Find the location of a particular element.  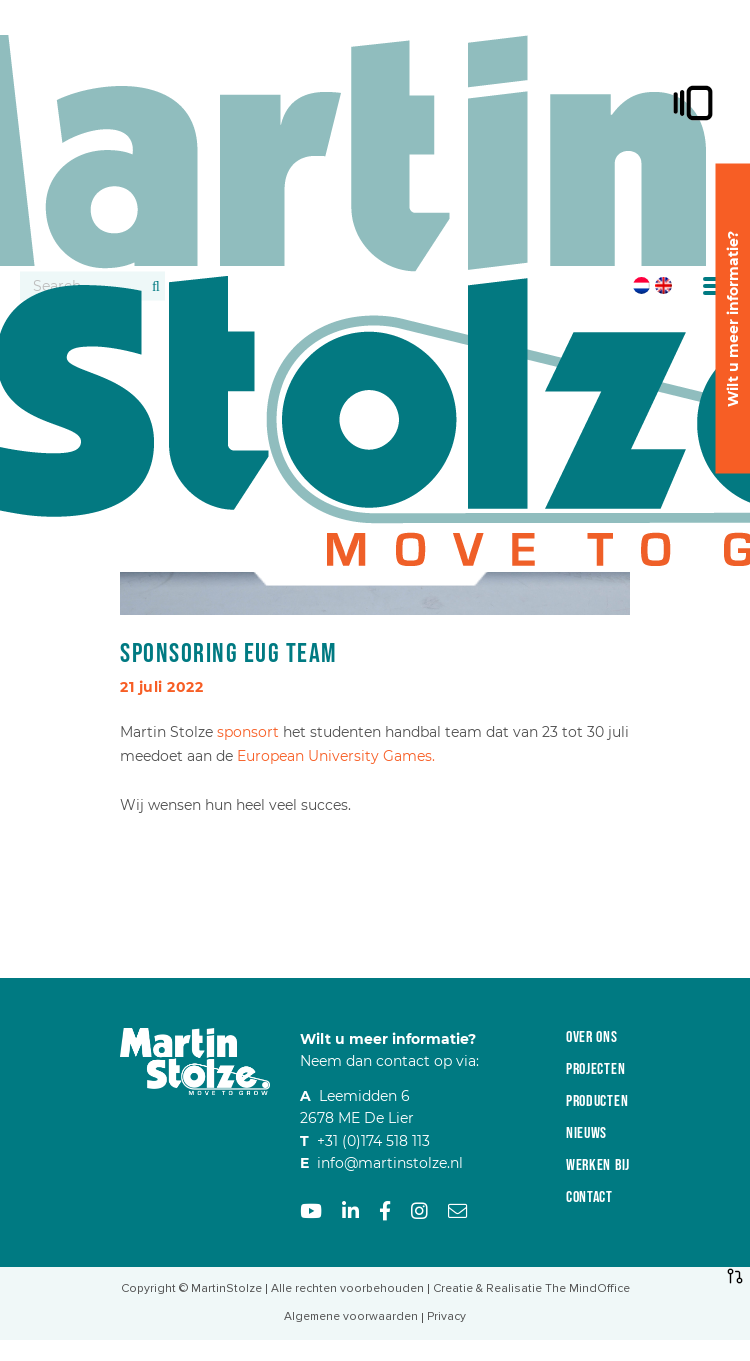

view version history is located at coordinates (693, 103).